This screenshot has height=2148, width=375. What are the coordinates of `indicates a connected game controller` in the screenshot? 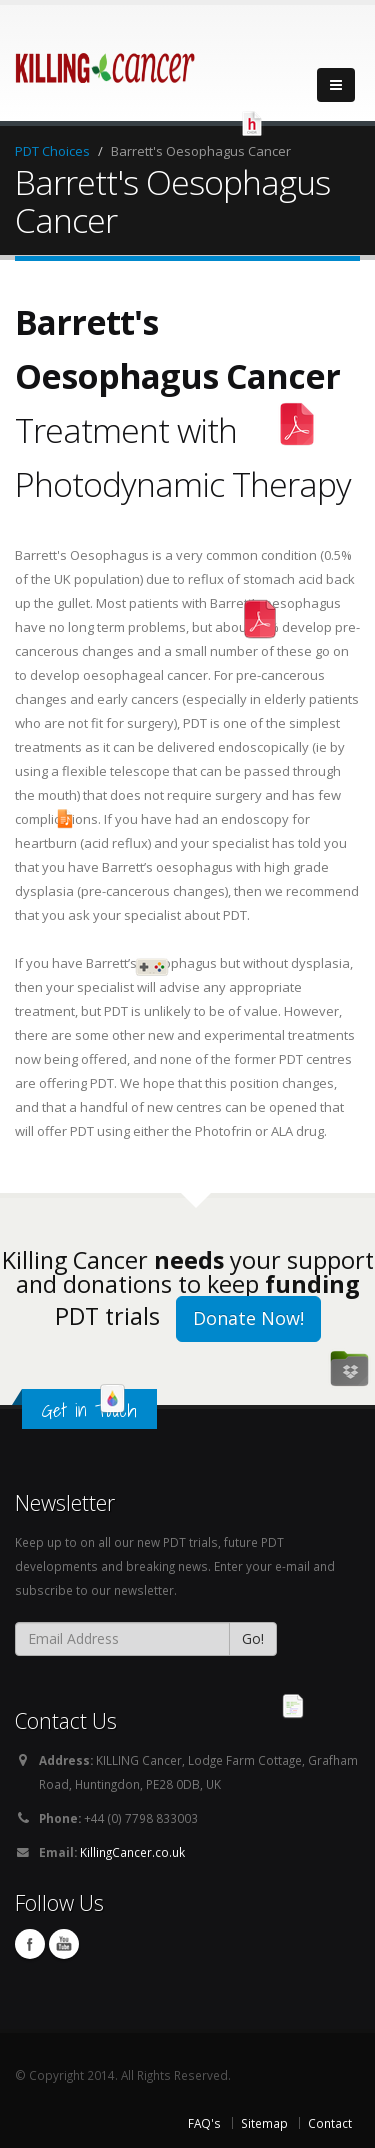 It's located at (152, 967).